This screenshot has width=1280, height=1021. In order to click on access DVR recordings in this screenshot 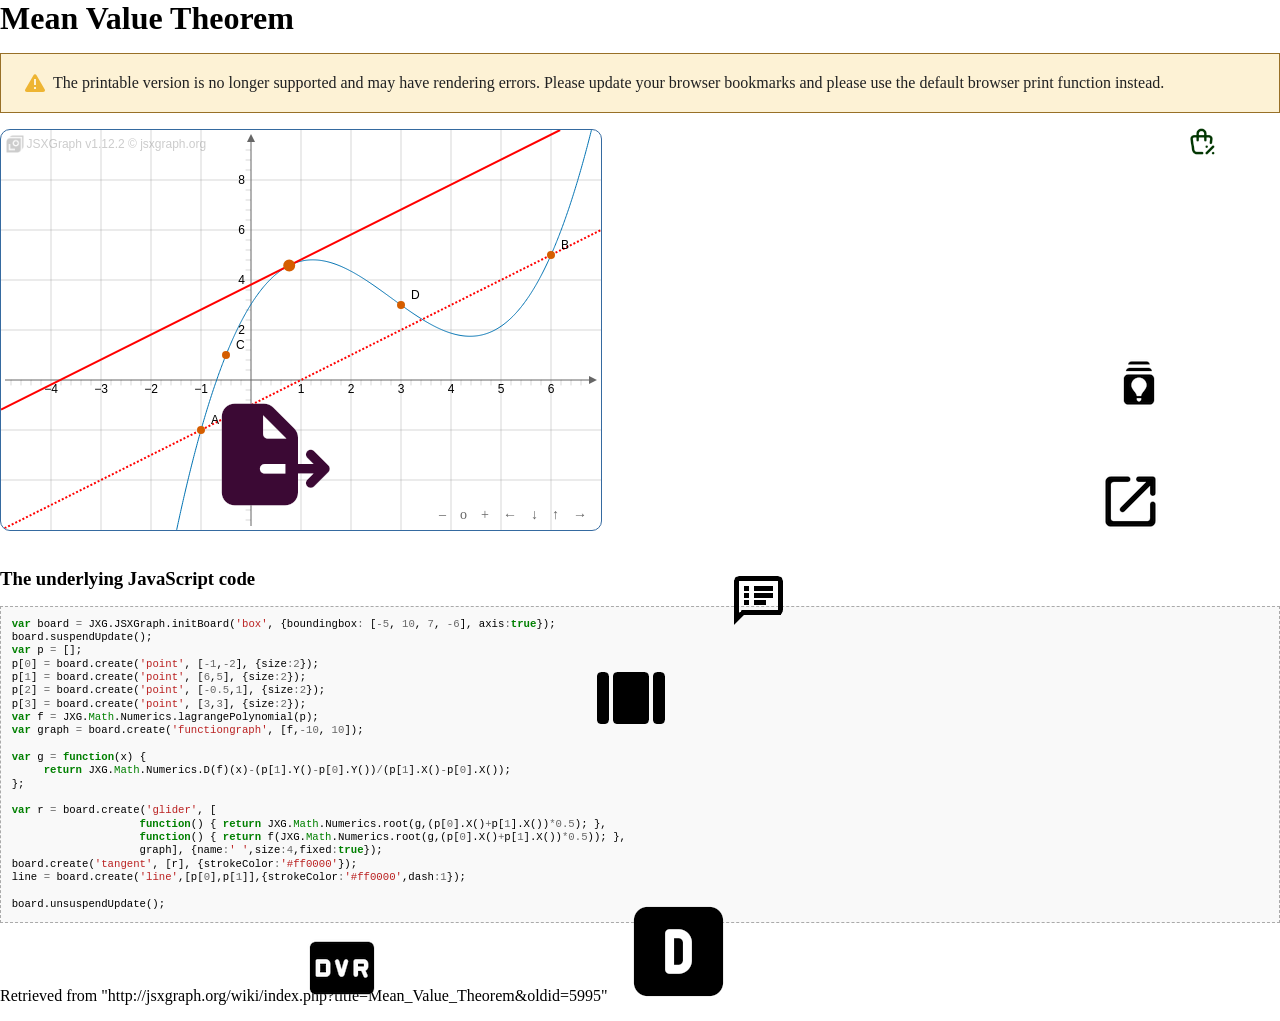, I will do `click(342, 968)`.